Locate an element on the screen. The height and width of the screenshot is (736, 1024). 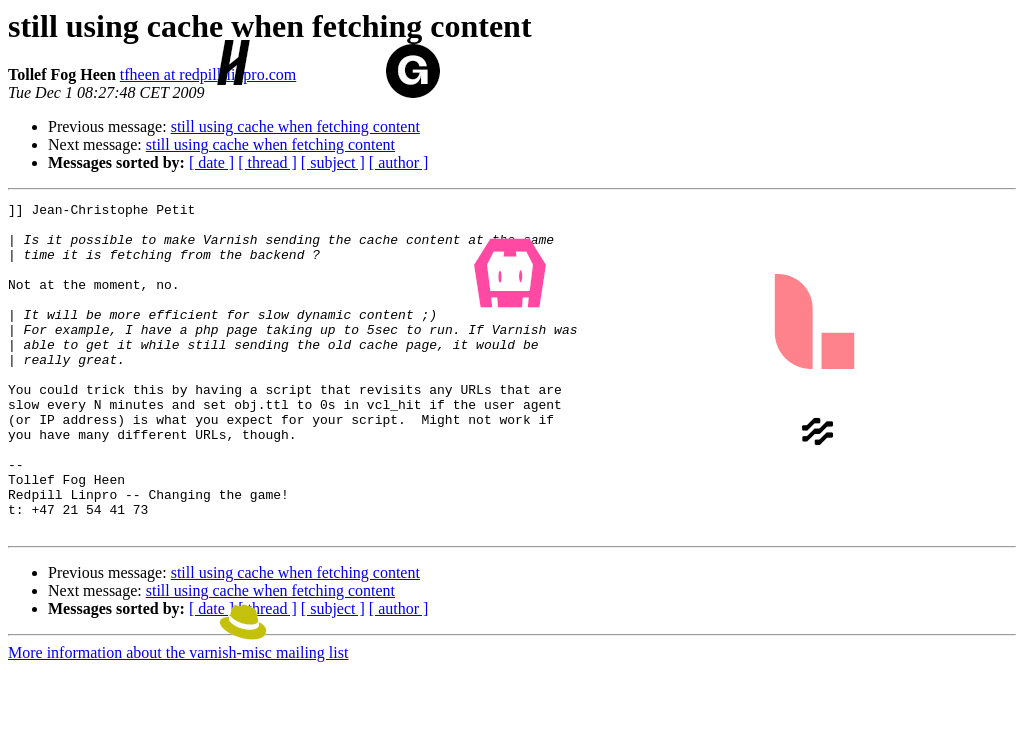
handshake app or platform logo is located at coordinates (233, 62).